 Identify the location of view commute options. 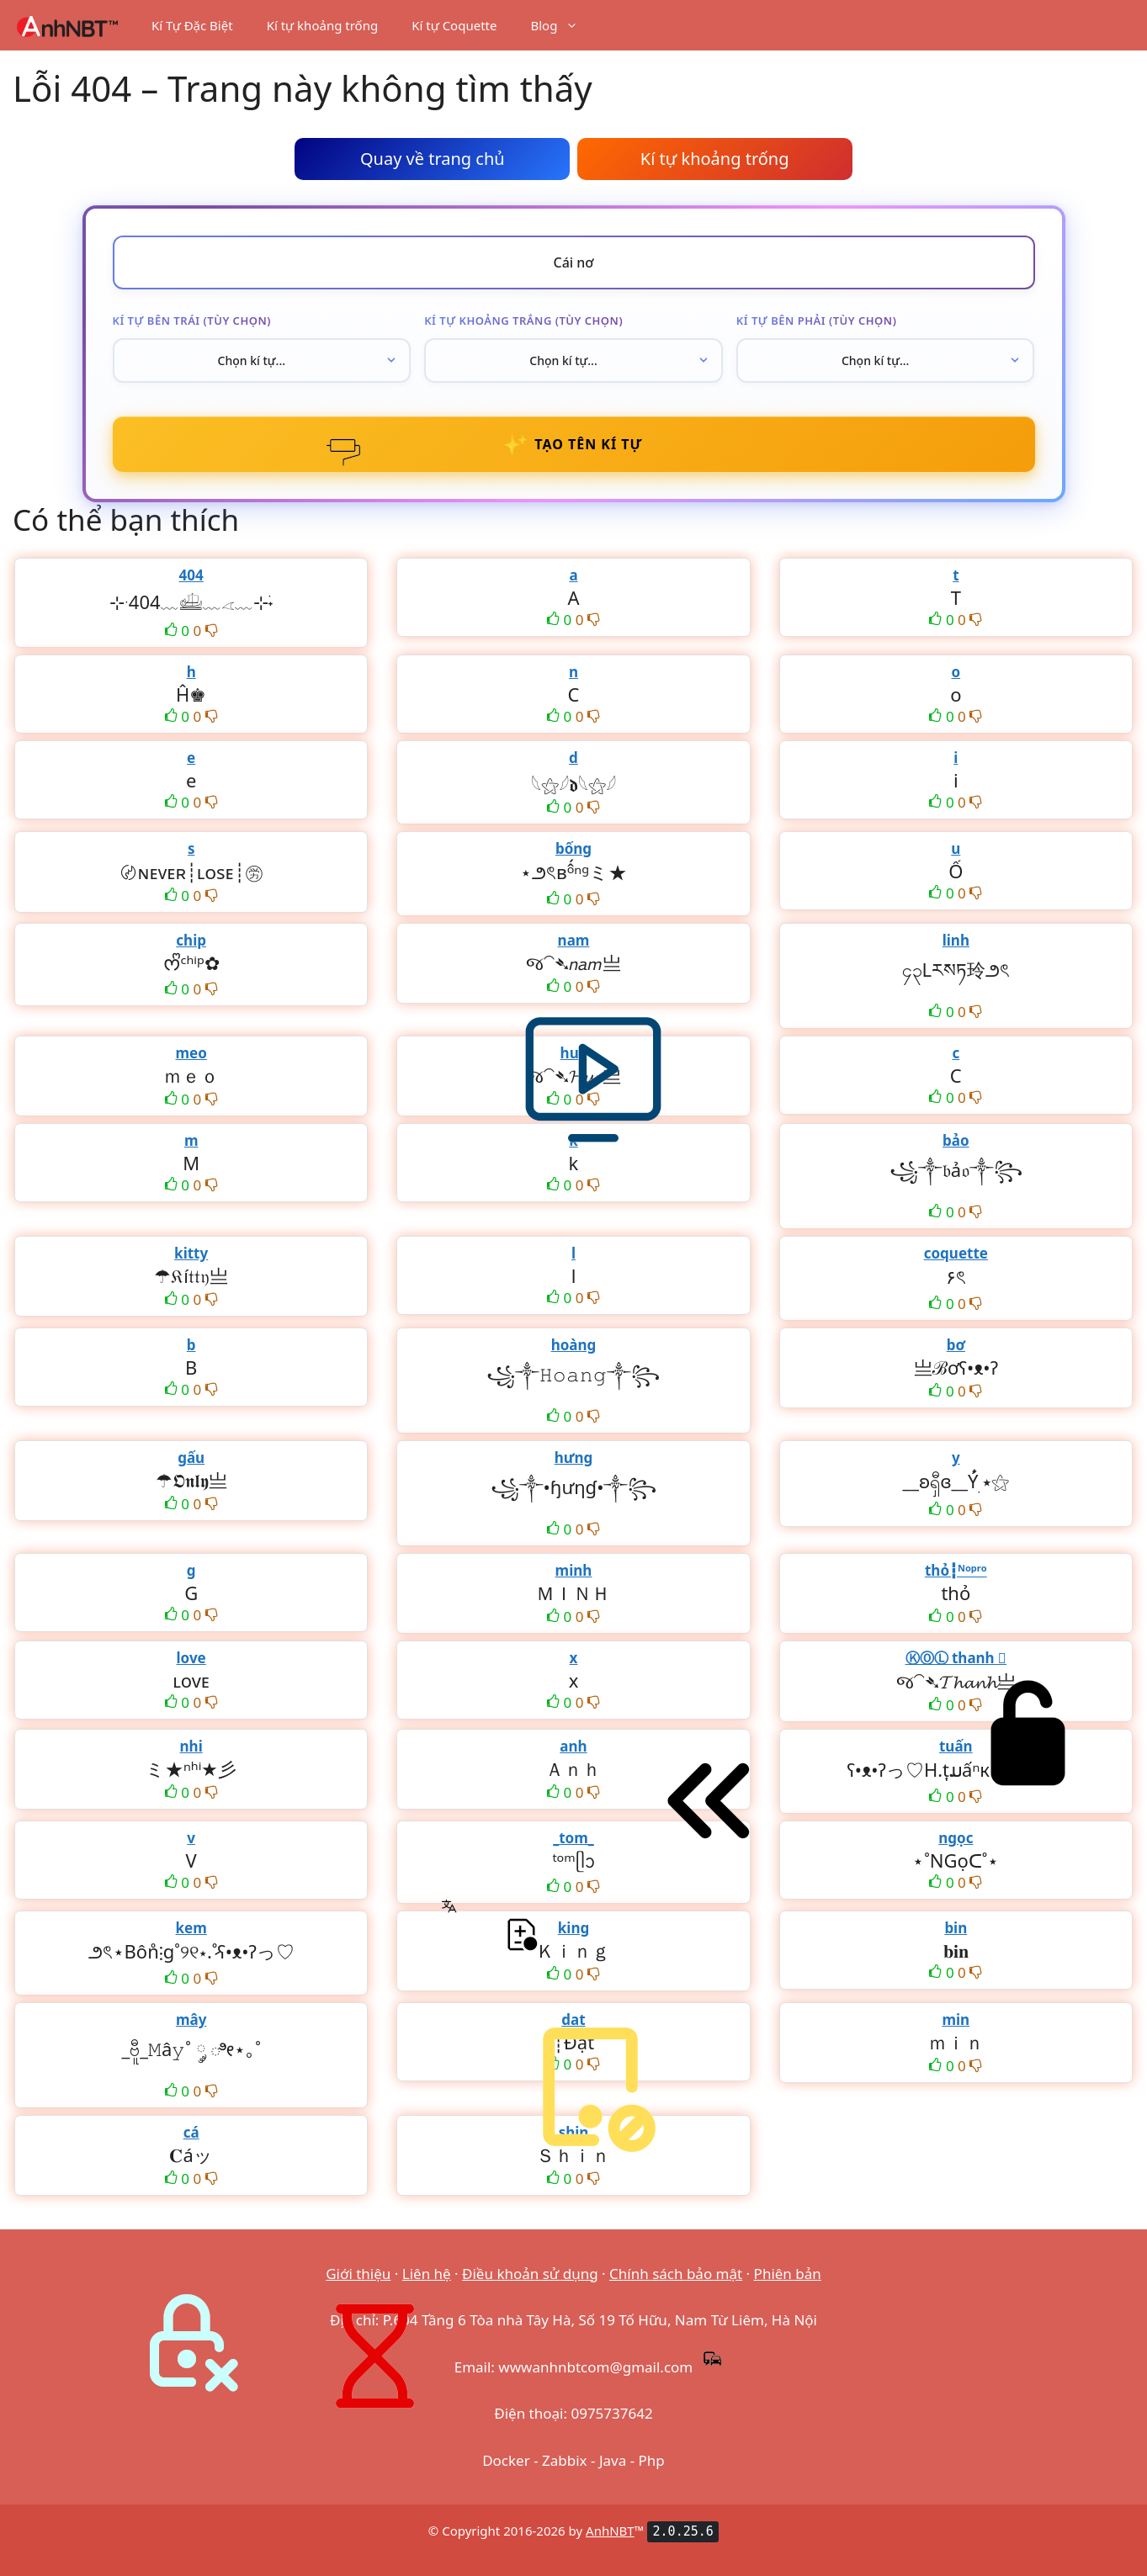
(712, 2358).